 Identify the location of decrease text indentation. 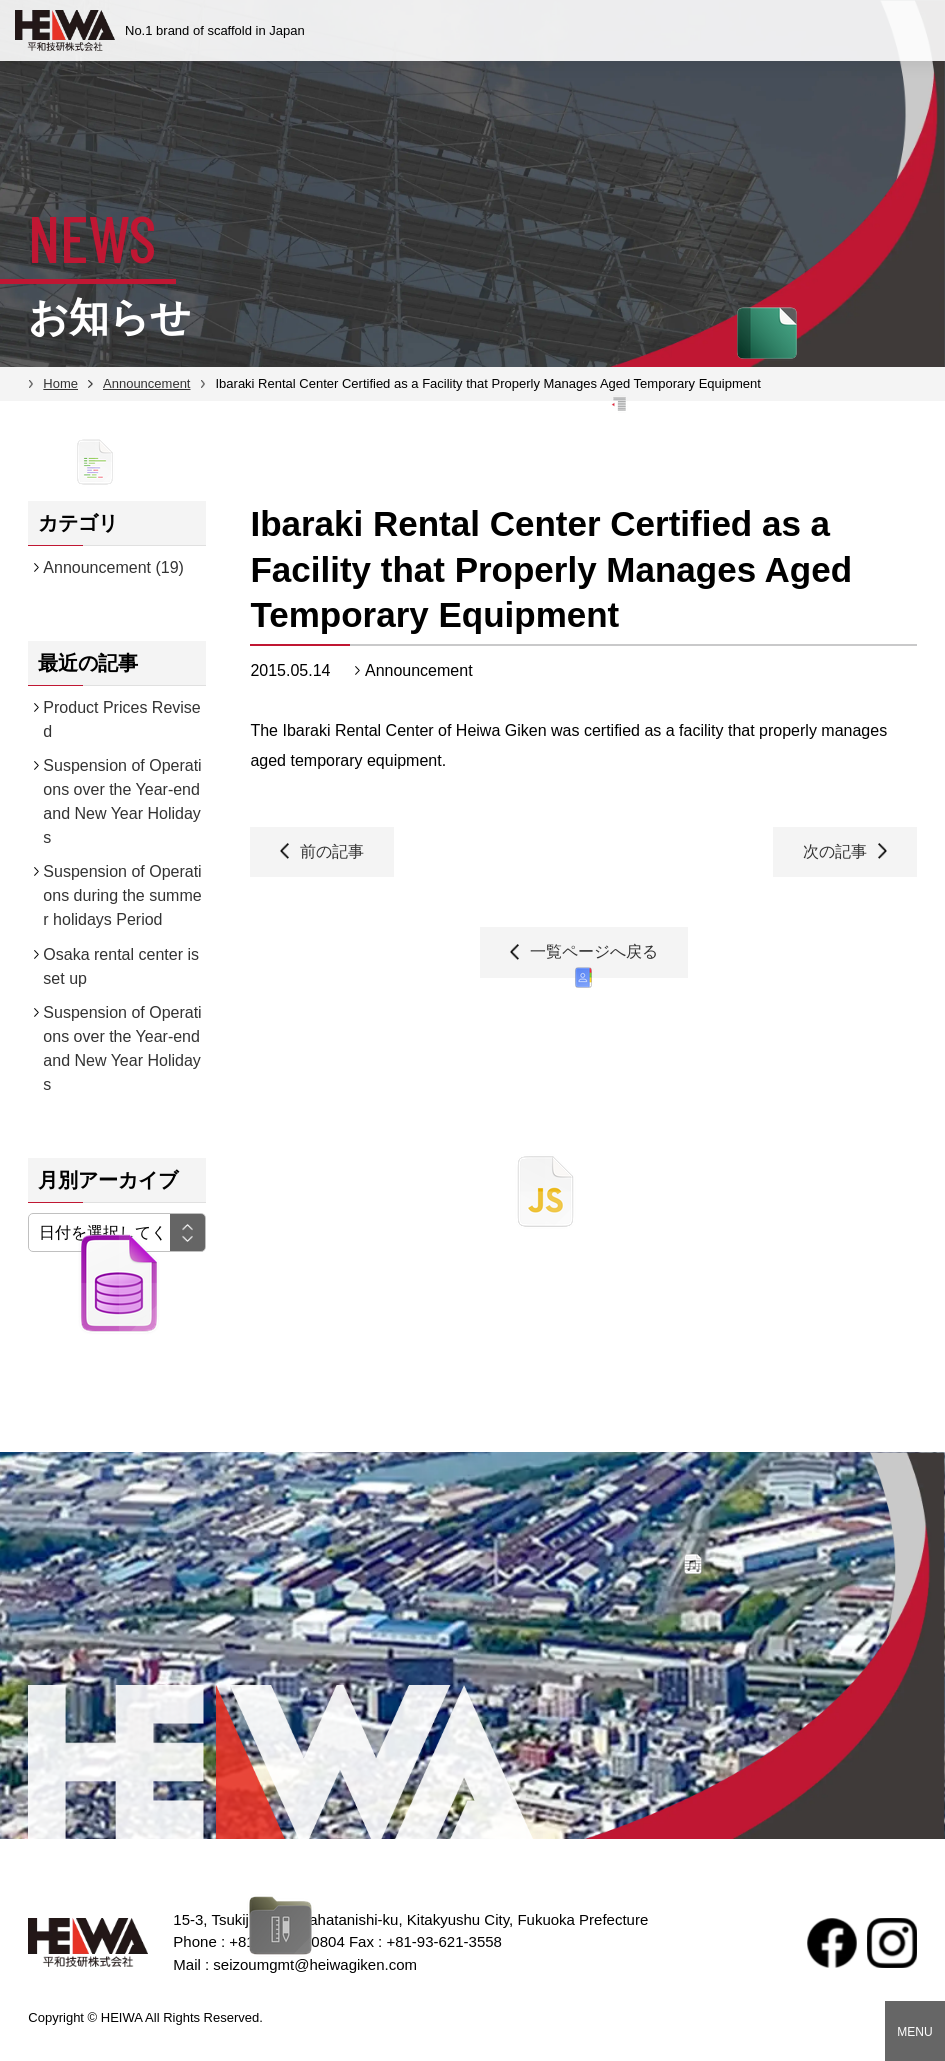
(619, 404).